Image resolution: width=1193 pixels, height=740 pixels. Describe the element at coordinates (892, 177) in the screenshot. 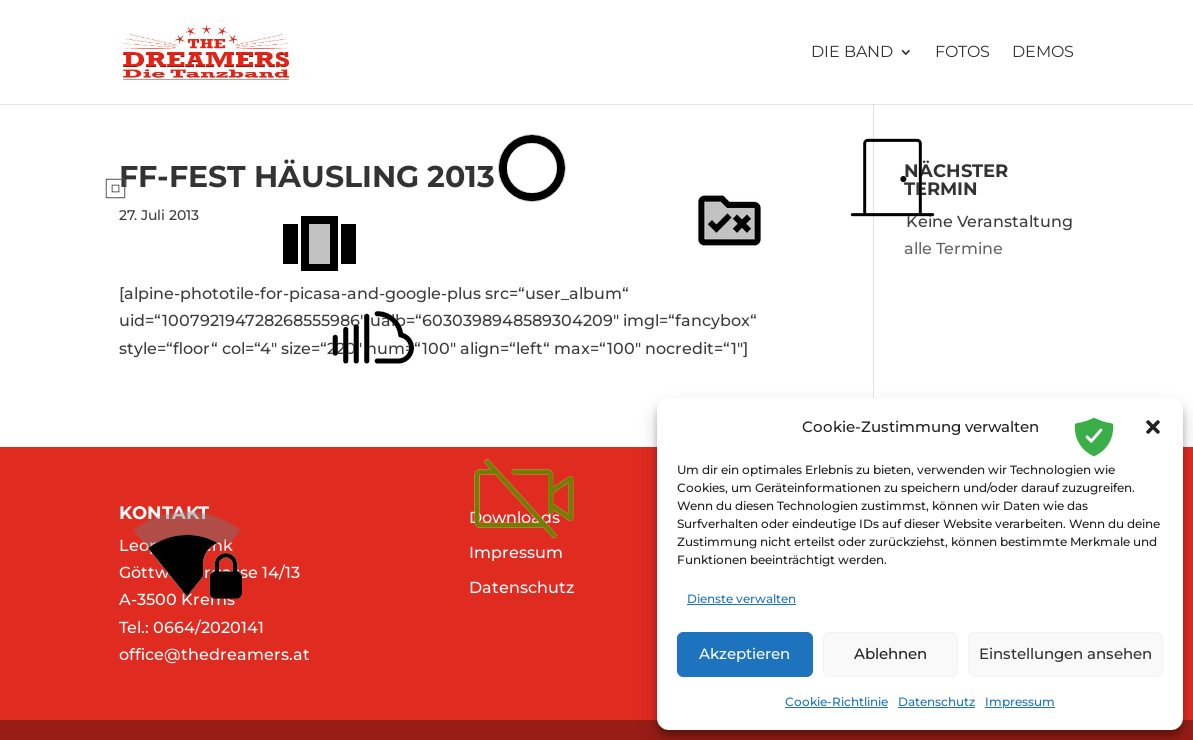

I see `log out or exit the application` at that location.